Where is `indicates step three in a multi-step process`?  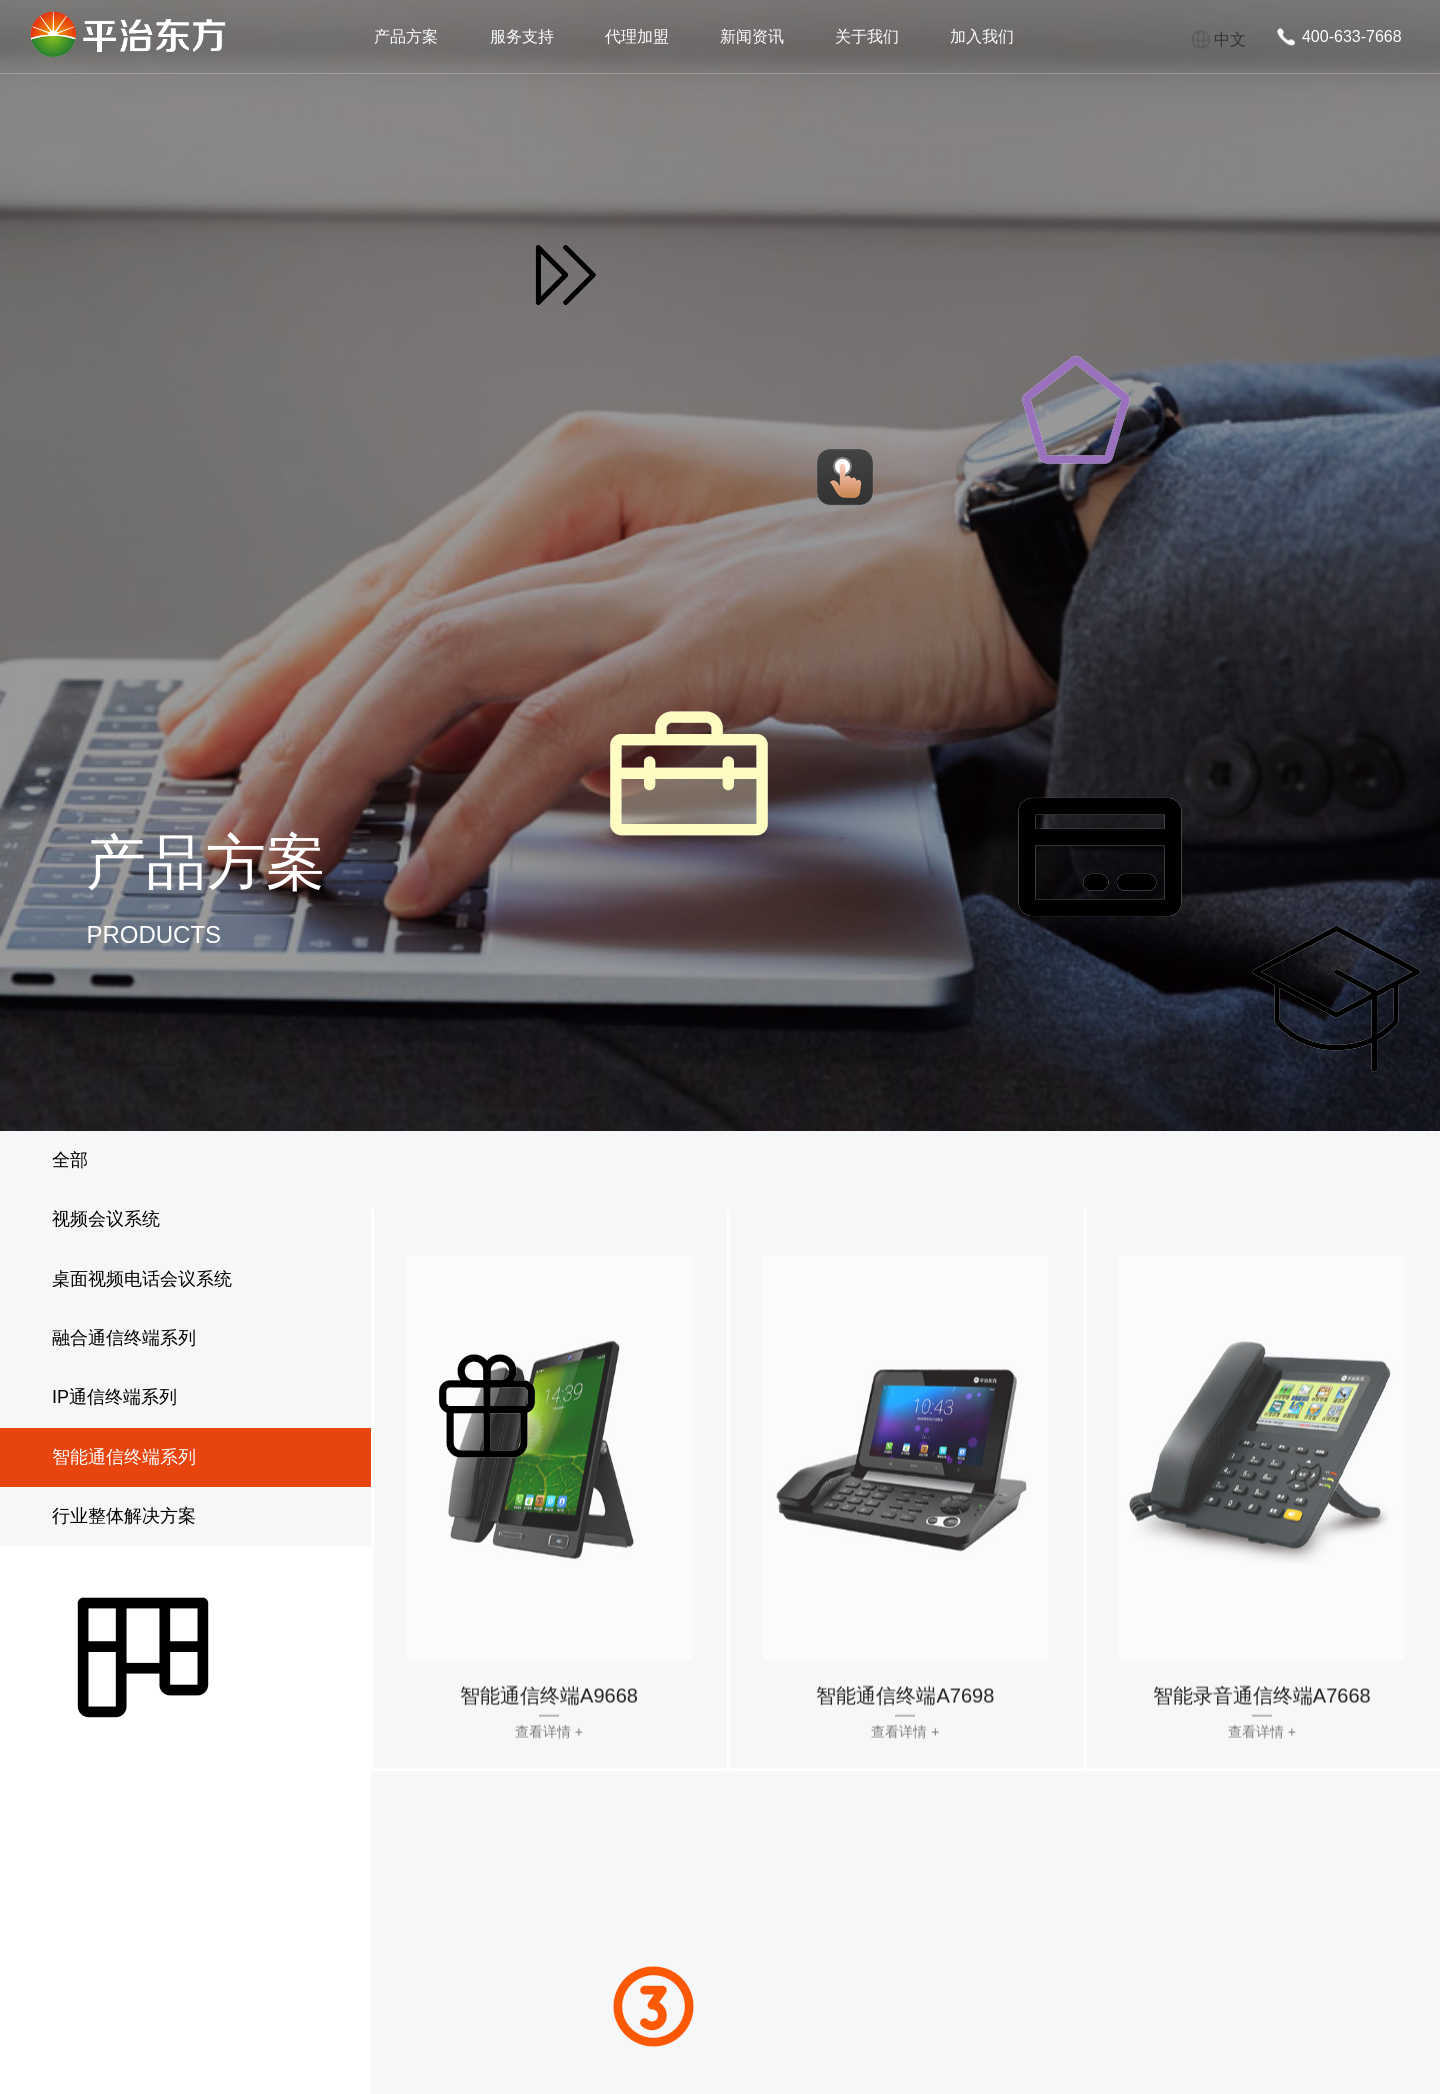 indicates step three in a multi-step process is located at coordinates (653, 2006).